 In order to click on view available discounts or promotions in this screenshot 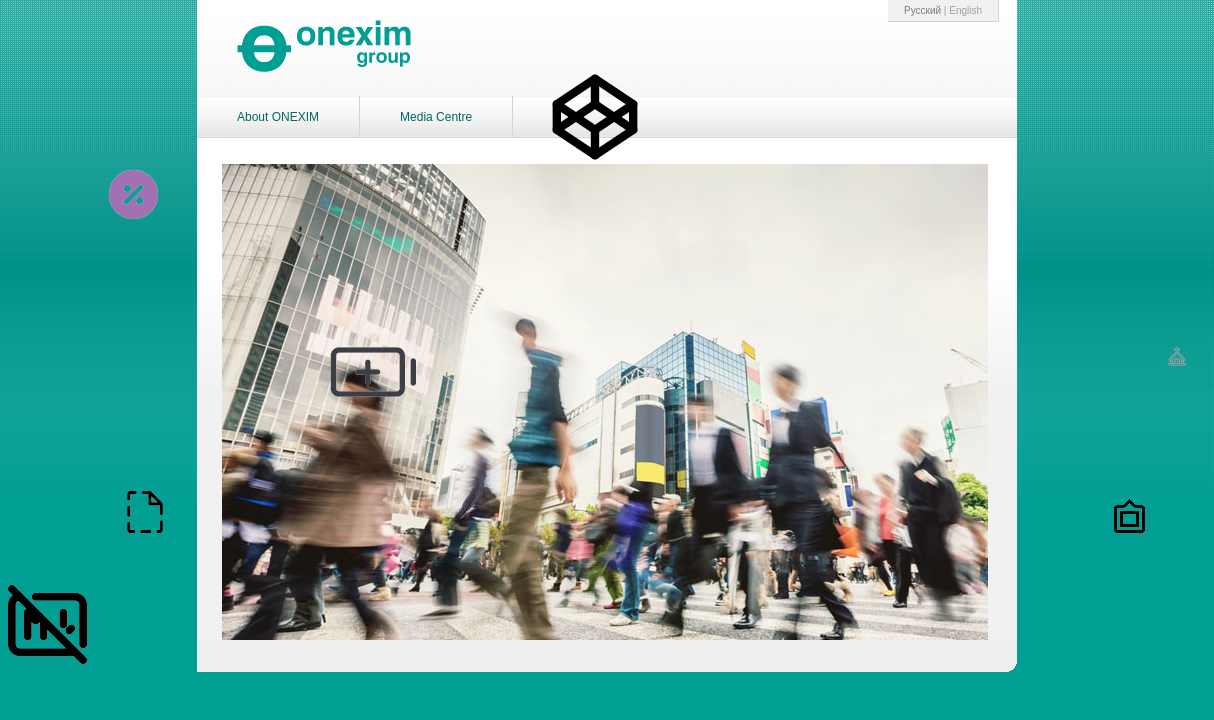, I will do `click(133, 194)`.